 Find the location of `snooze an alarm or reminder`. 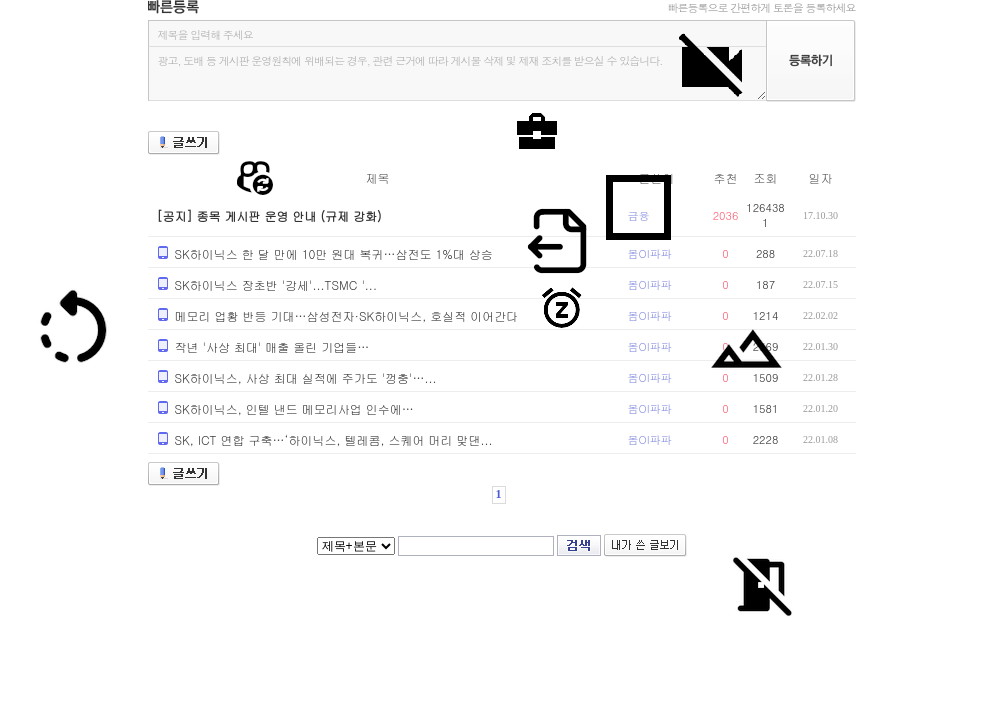

snooze an alarm or reminder is located at coordinates (562, 308).